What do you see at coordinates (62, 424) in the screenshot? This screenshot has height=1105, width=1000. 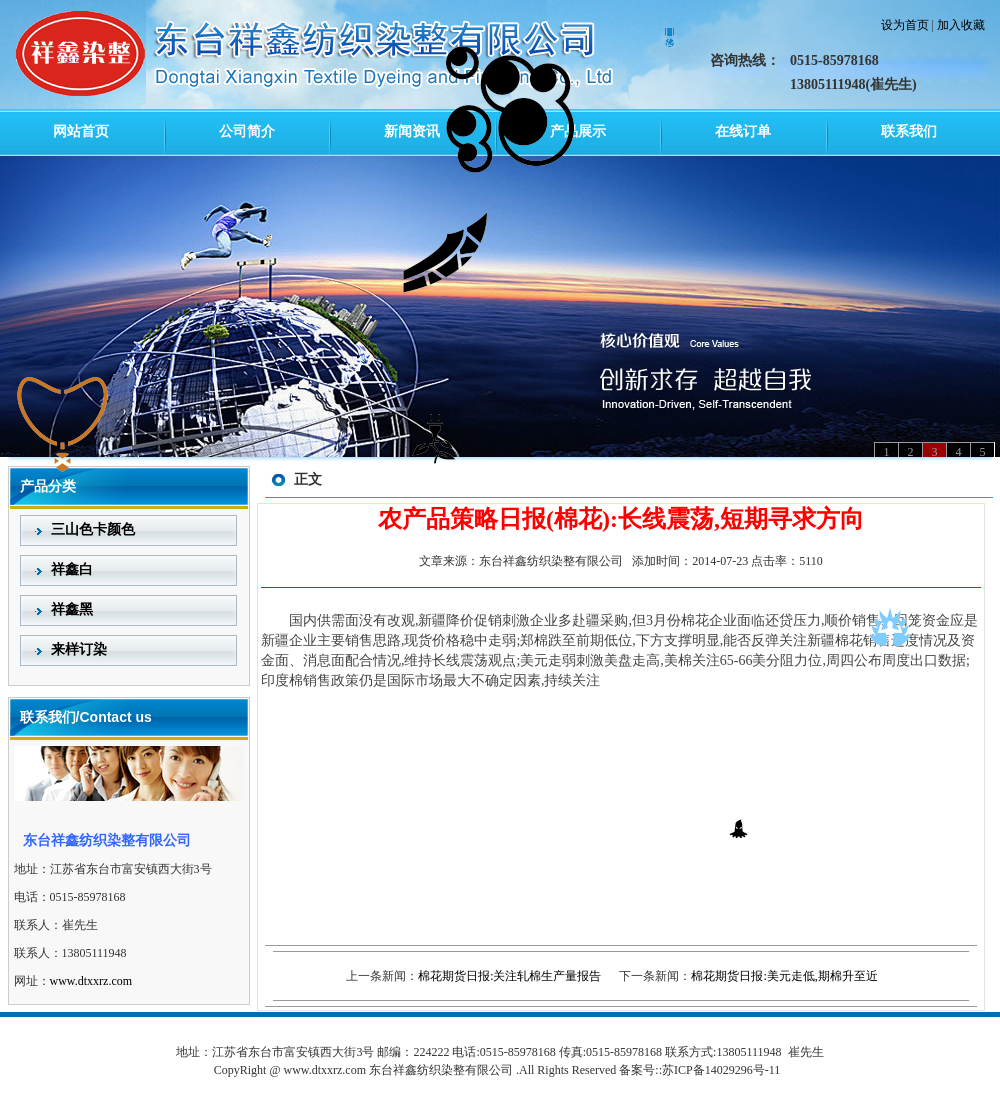 I see `equip or view jewelry item` at bounding box center [62, 424].